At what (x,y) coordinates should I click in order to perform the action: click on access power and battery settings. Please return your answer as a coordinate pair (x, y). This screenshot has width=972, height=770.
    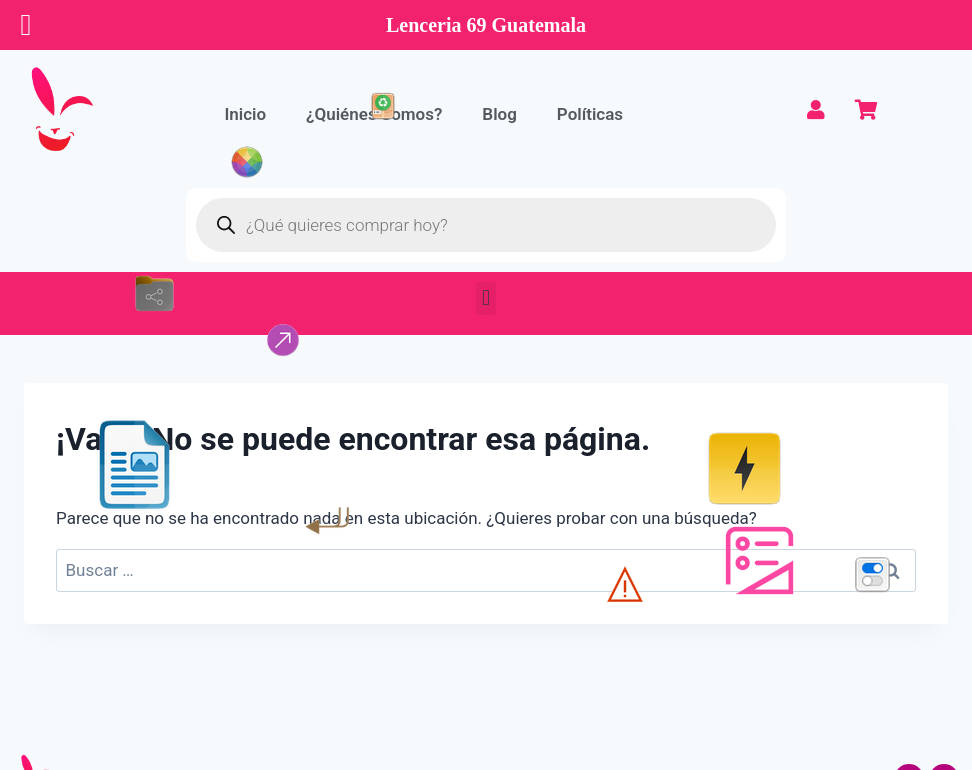
    Looking at the image, I should click on (744, 468).